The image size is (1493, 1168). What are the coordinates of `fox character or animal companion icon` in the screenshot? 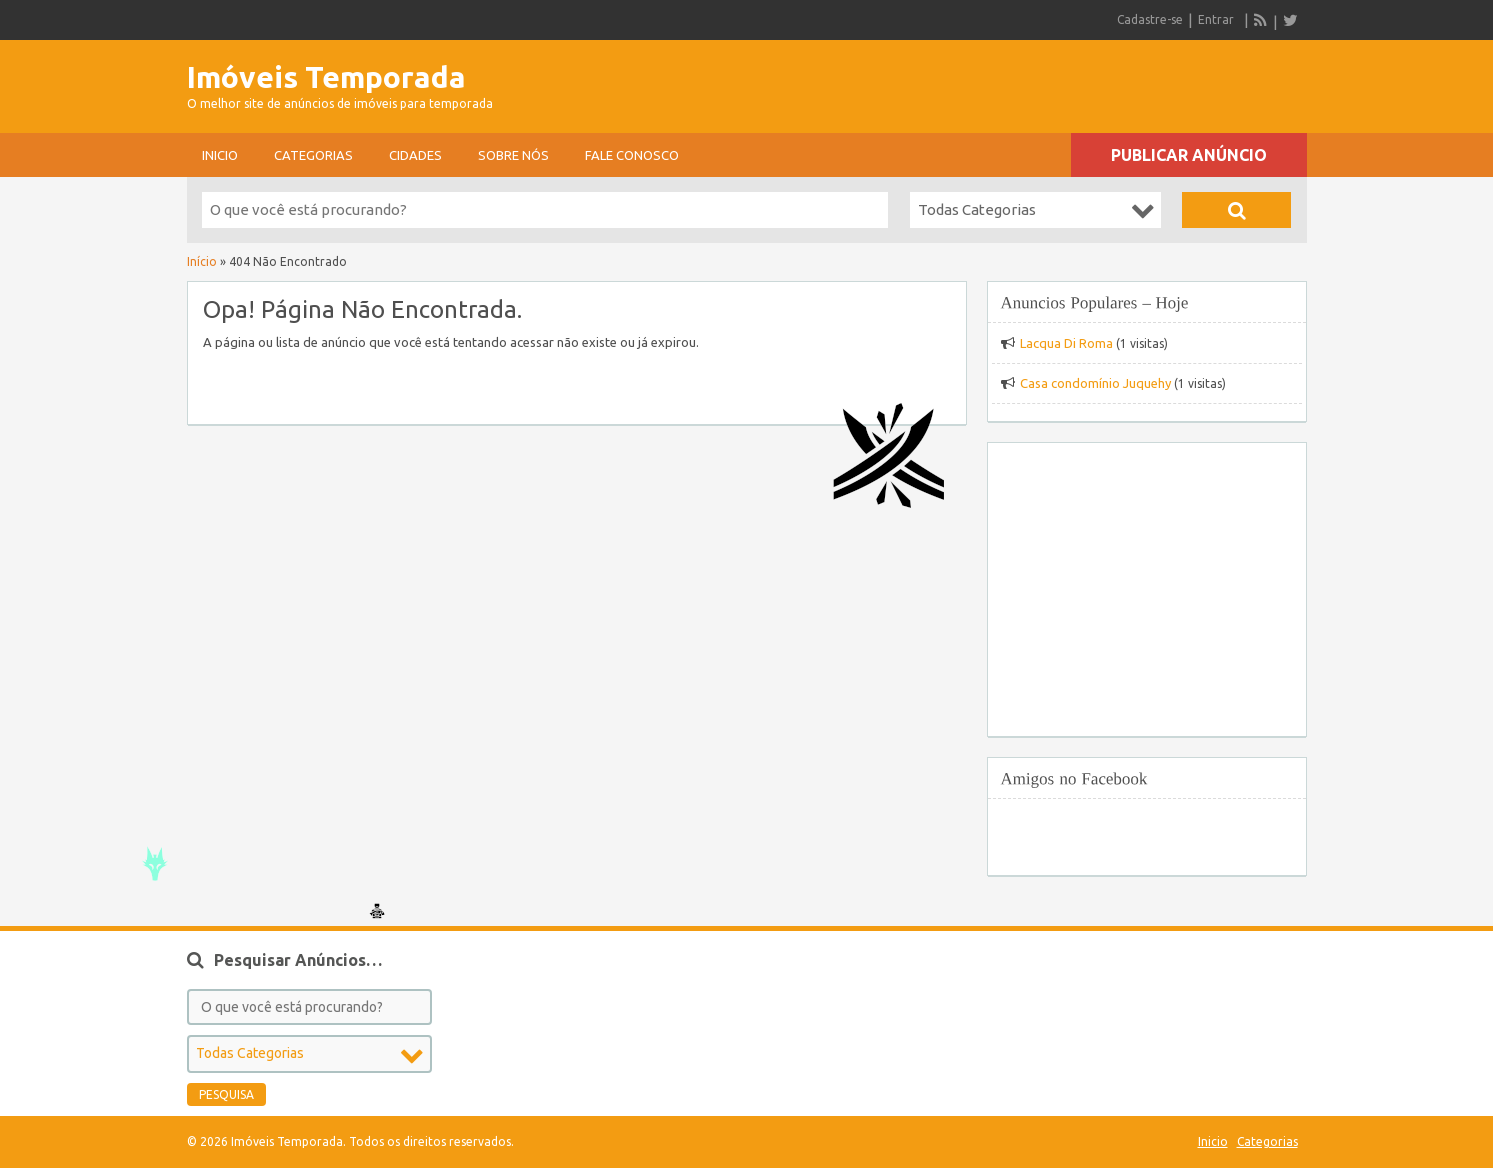 It's located at (155, 863).